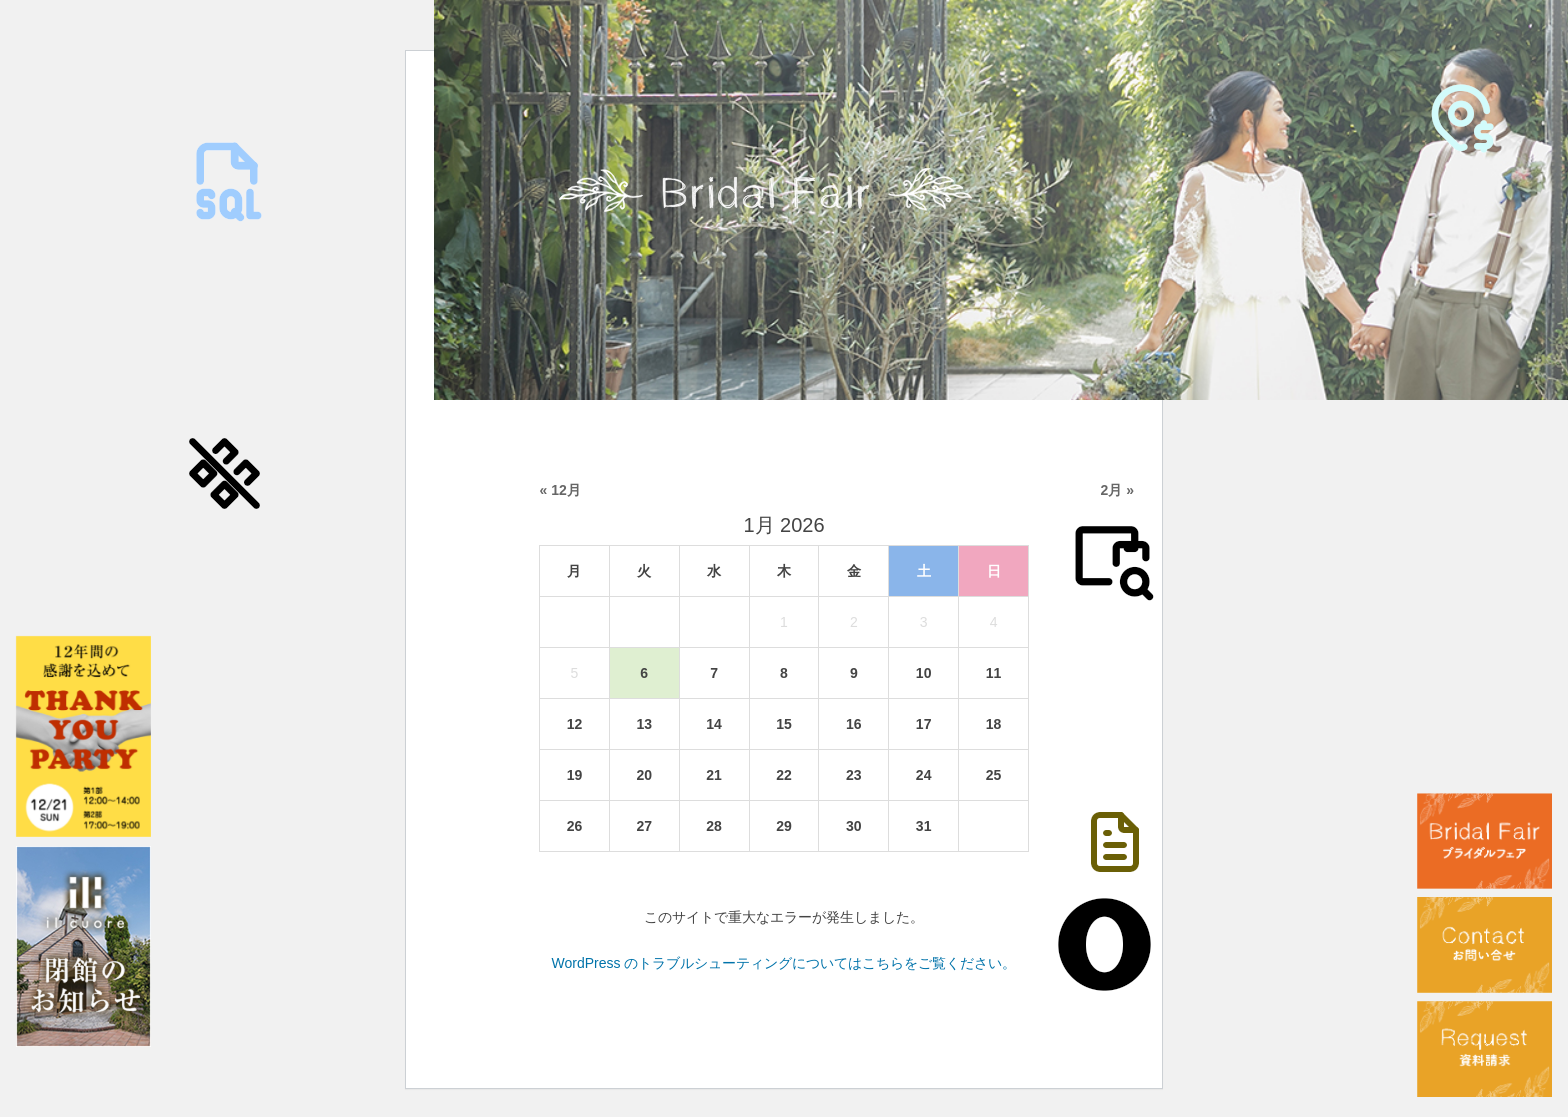 The width and height of the screenshot is (1568, 1117). Describe the element at coordinates (1104, 944) in the screenshot. I see `open Opera browser` at that location.